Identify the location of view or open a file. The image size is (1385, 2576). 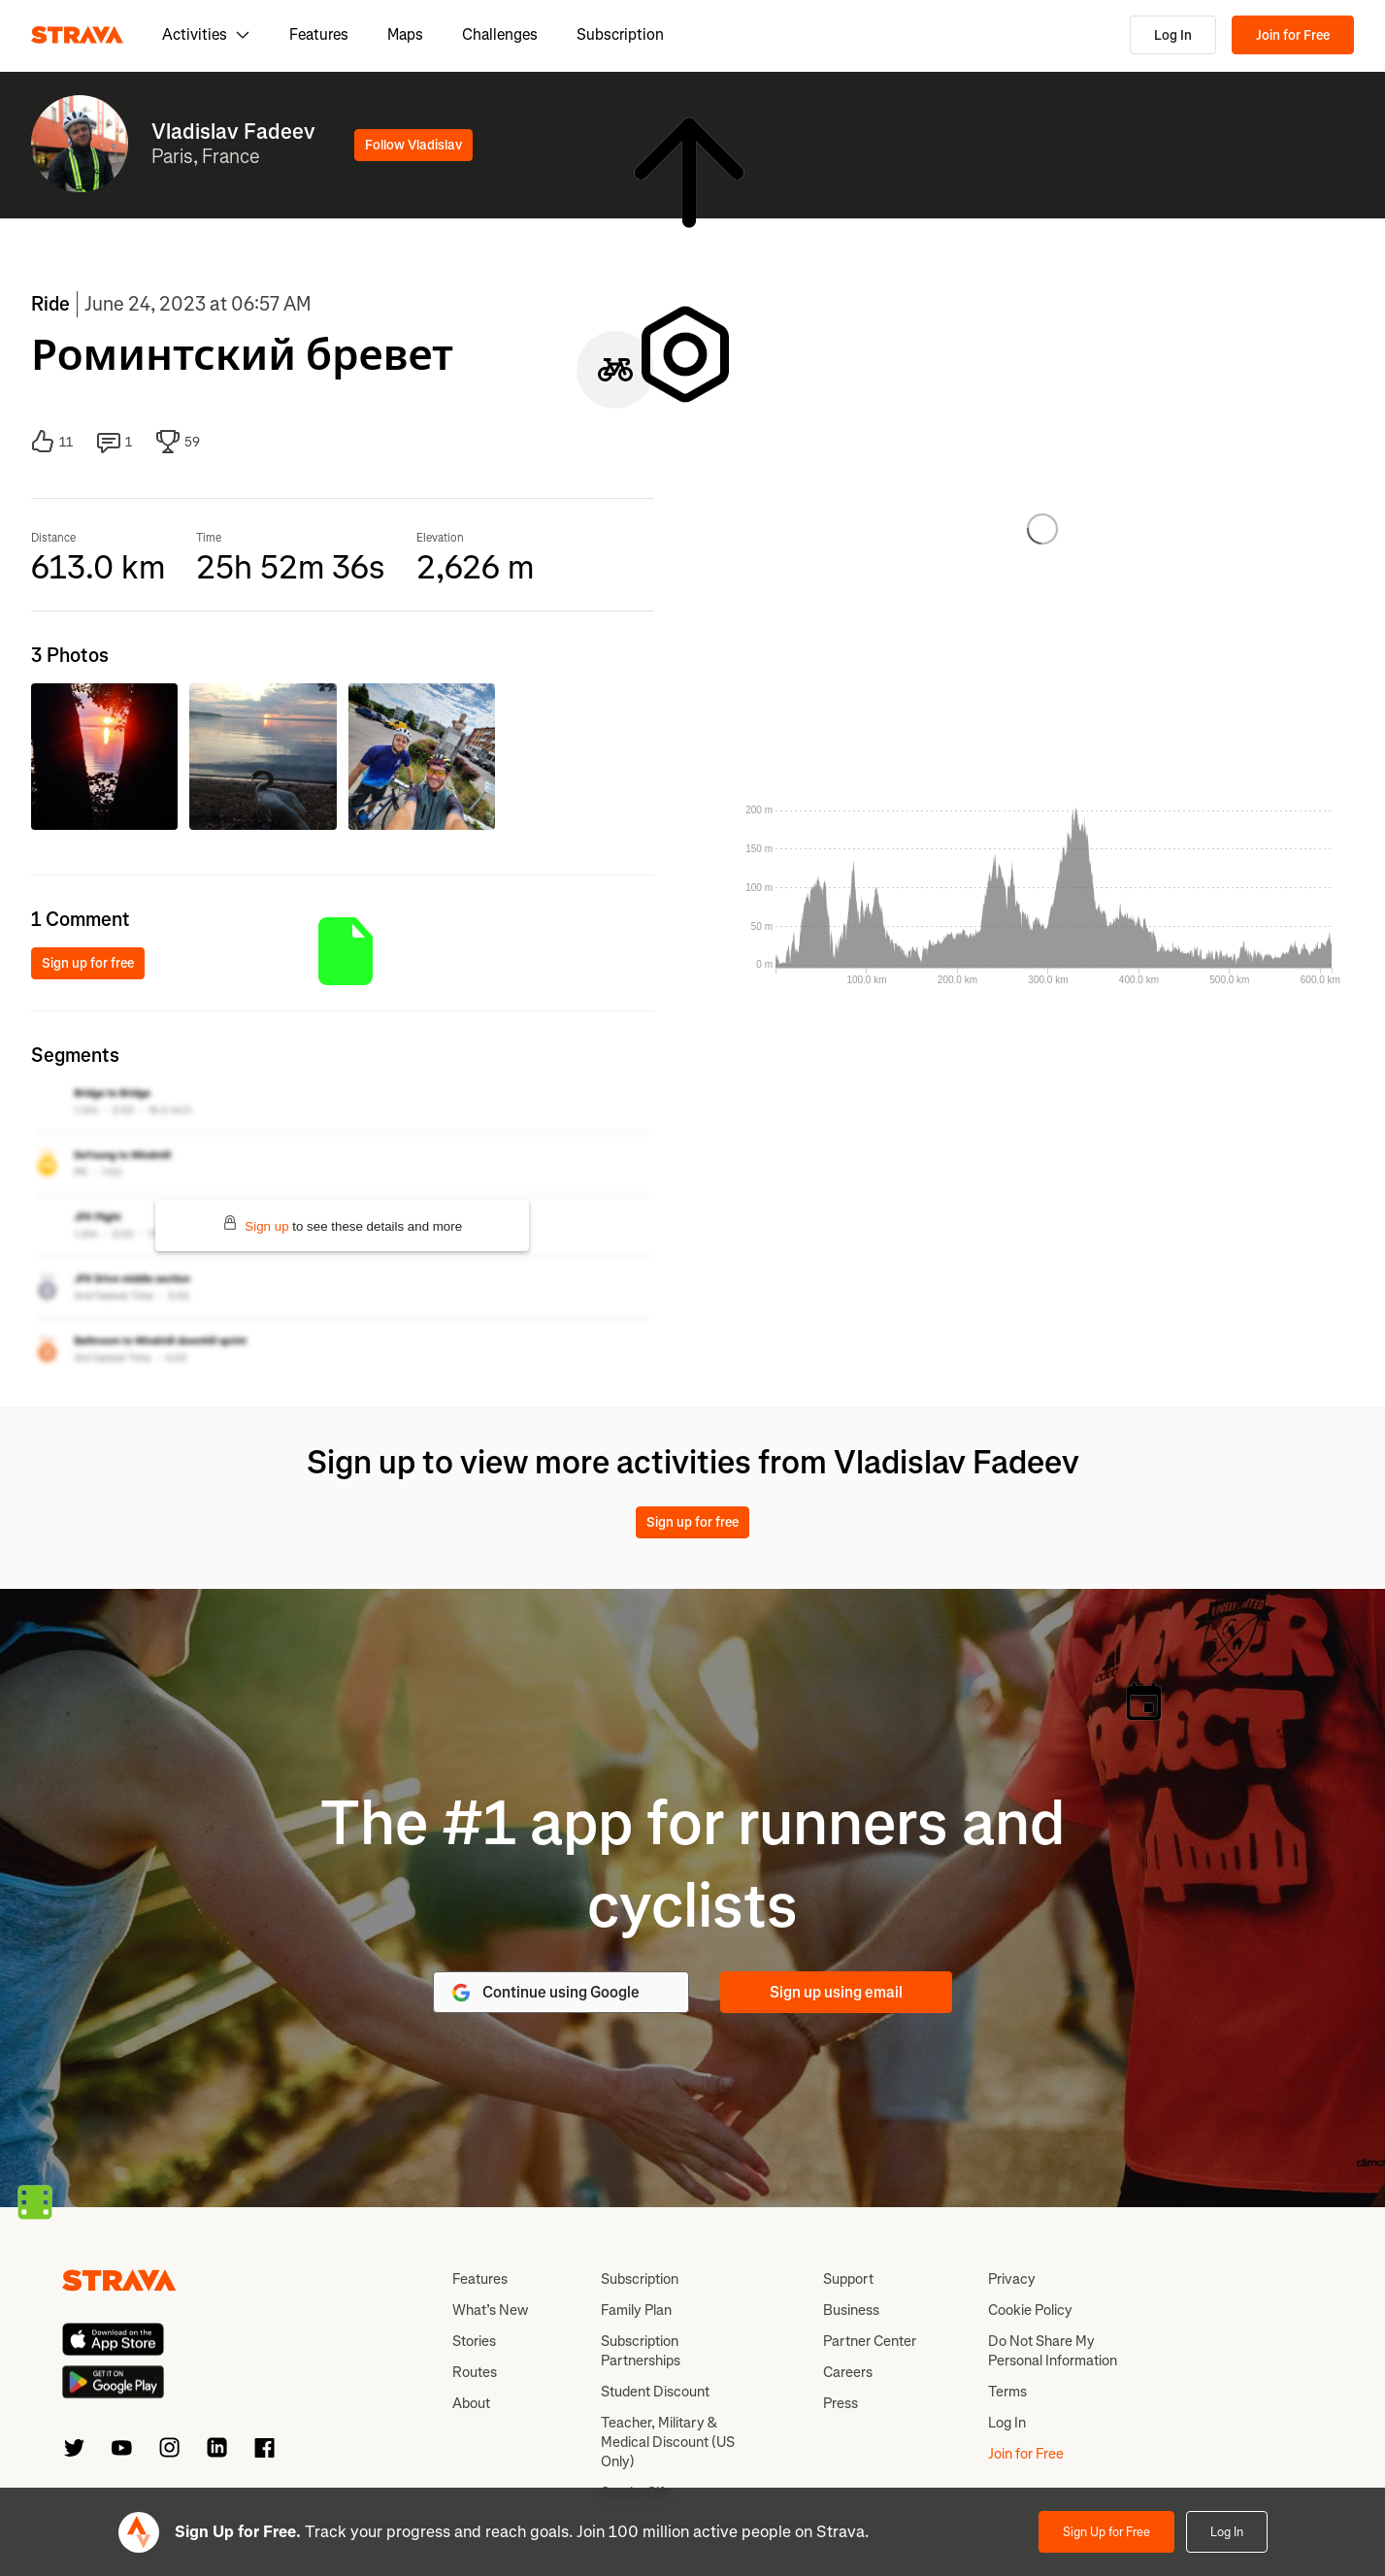
(346, 951).